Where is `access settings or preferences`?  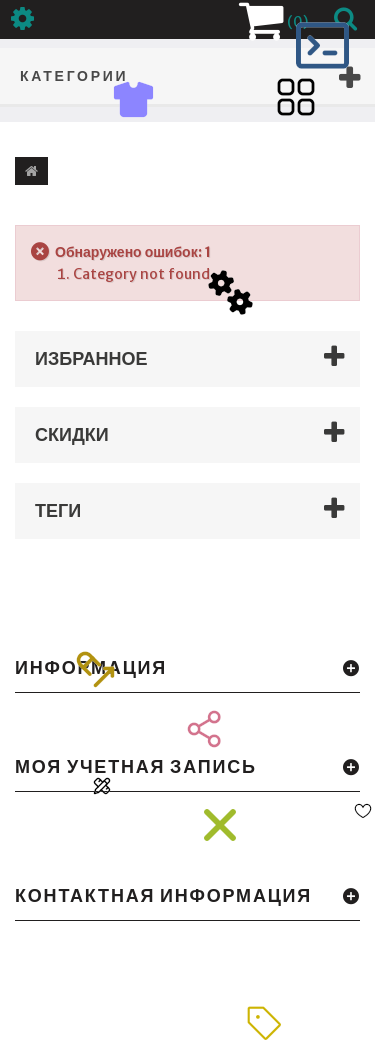 access settings or preferences is located at coordinates (230, 292).